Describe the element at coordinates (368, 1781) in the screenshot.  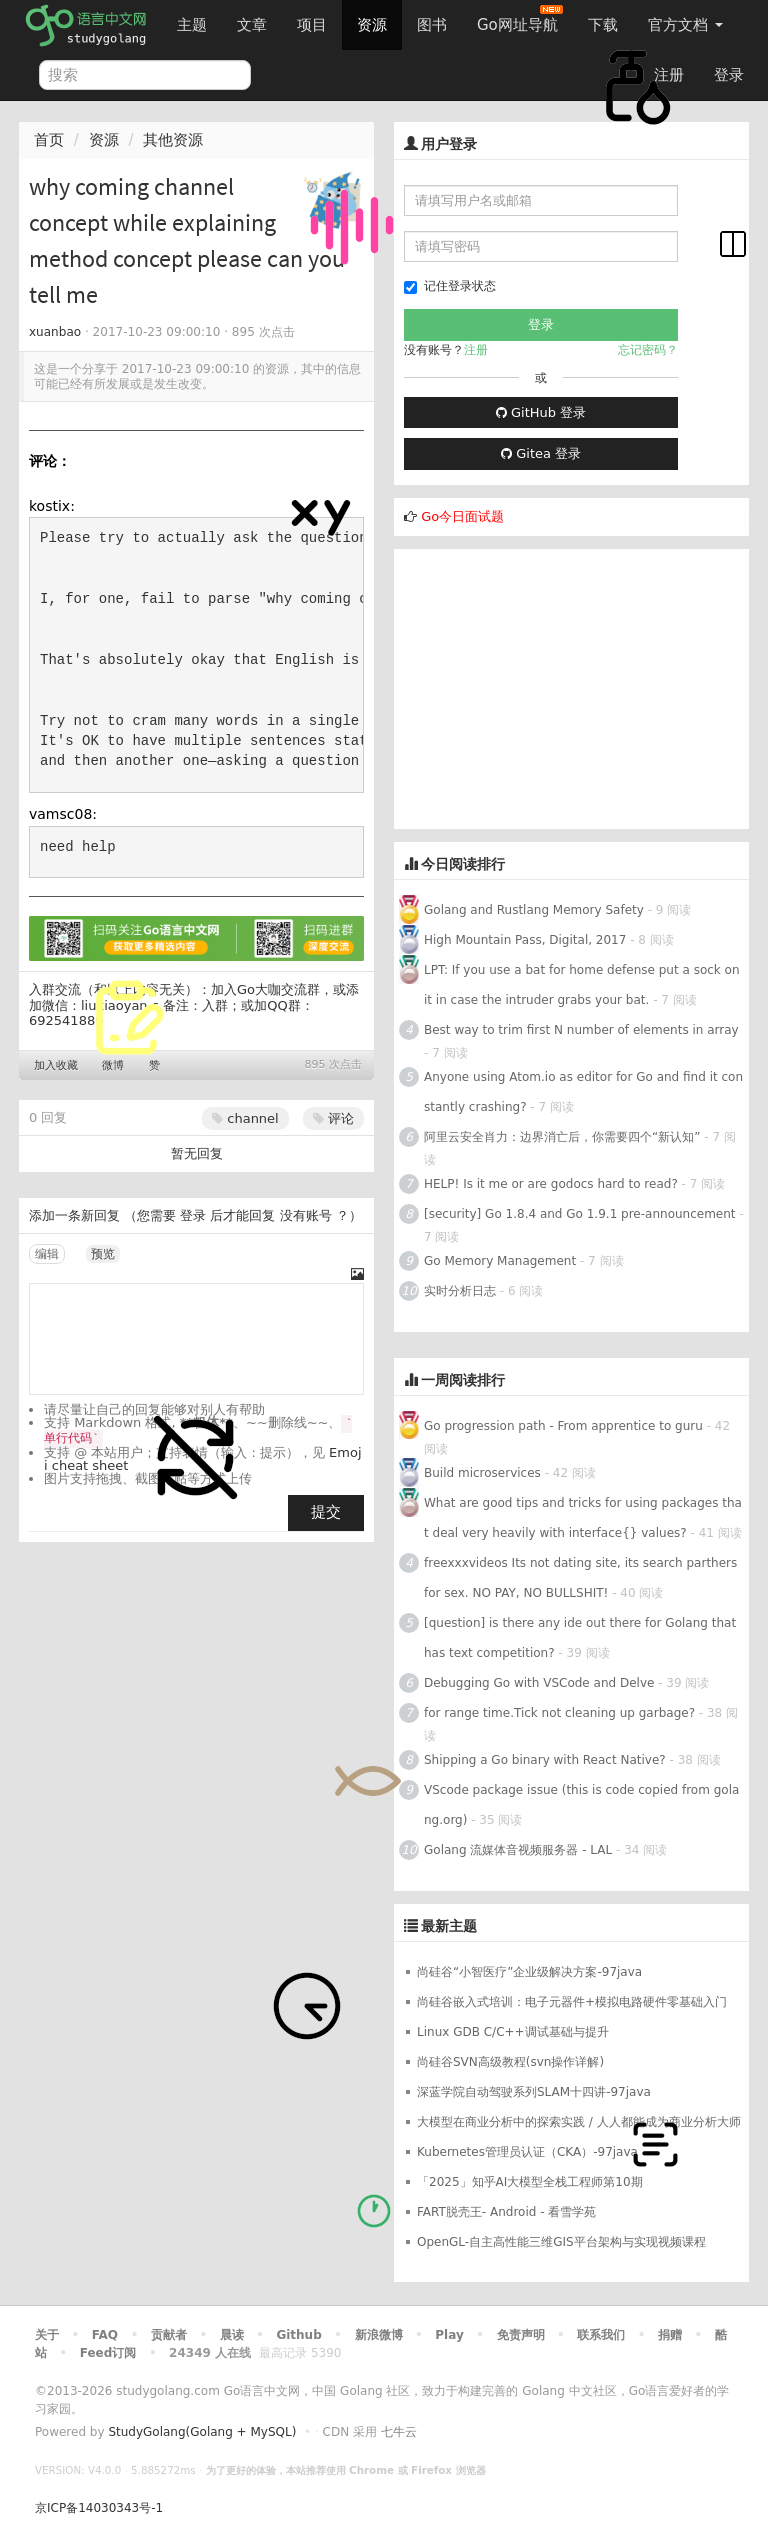
I see `ichthys or christian fish symbol` at that location.